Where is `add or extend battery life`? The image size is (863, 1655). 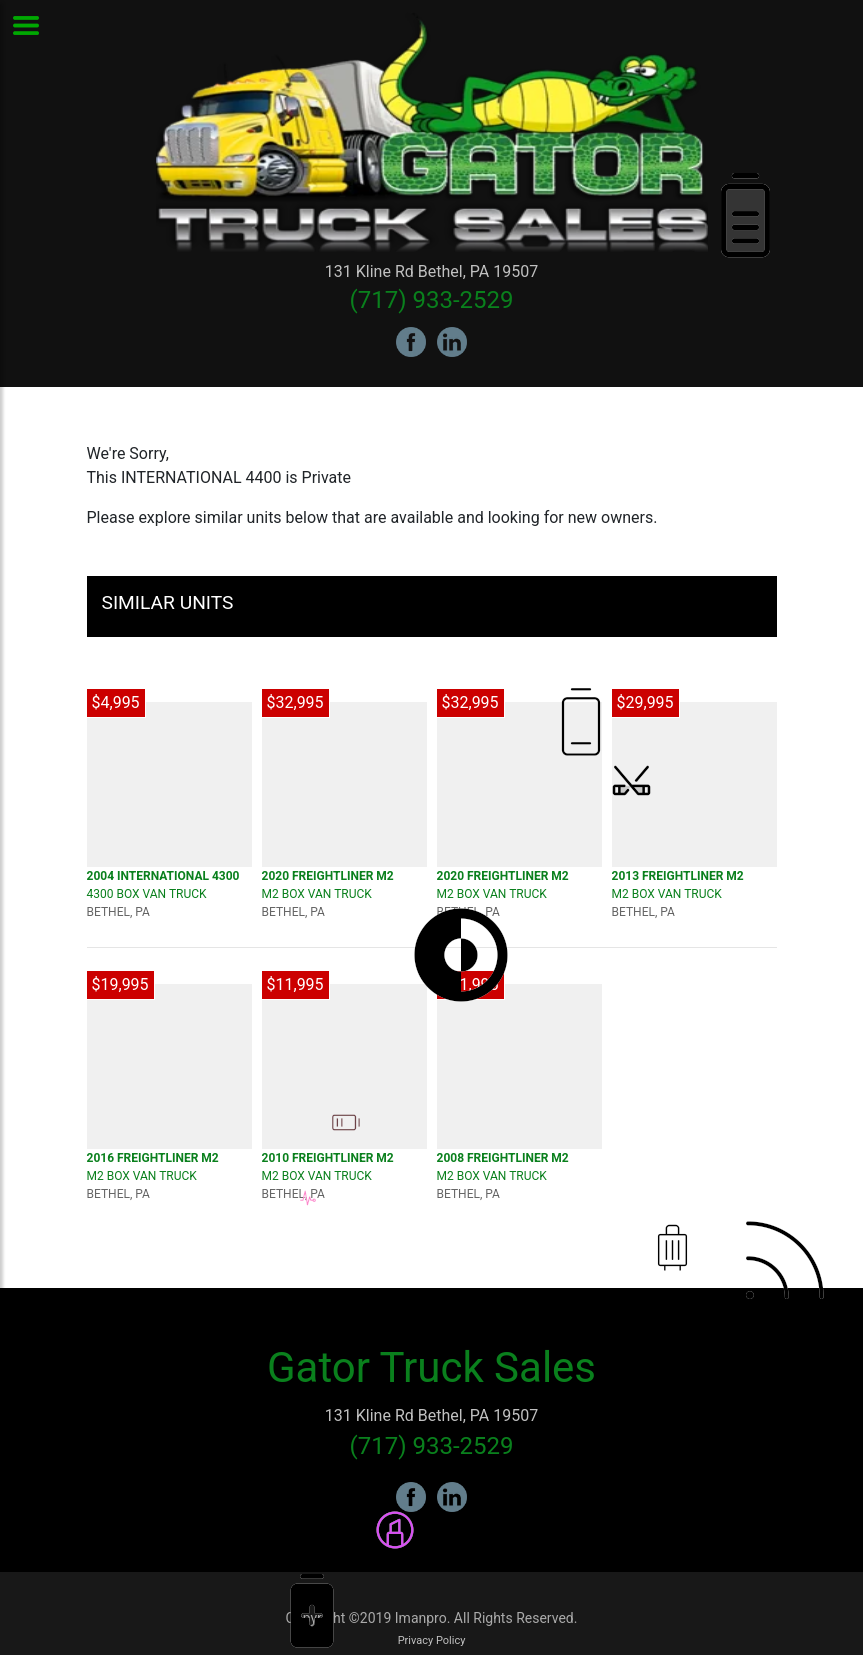
add or extend battery life is located at coordinates (312, 1612).